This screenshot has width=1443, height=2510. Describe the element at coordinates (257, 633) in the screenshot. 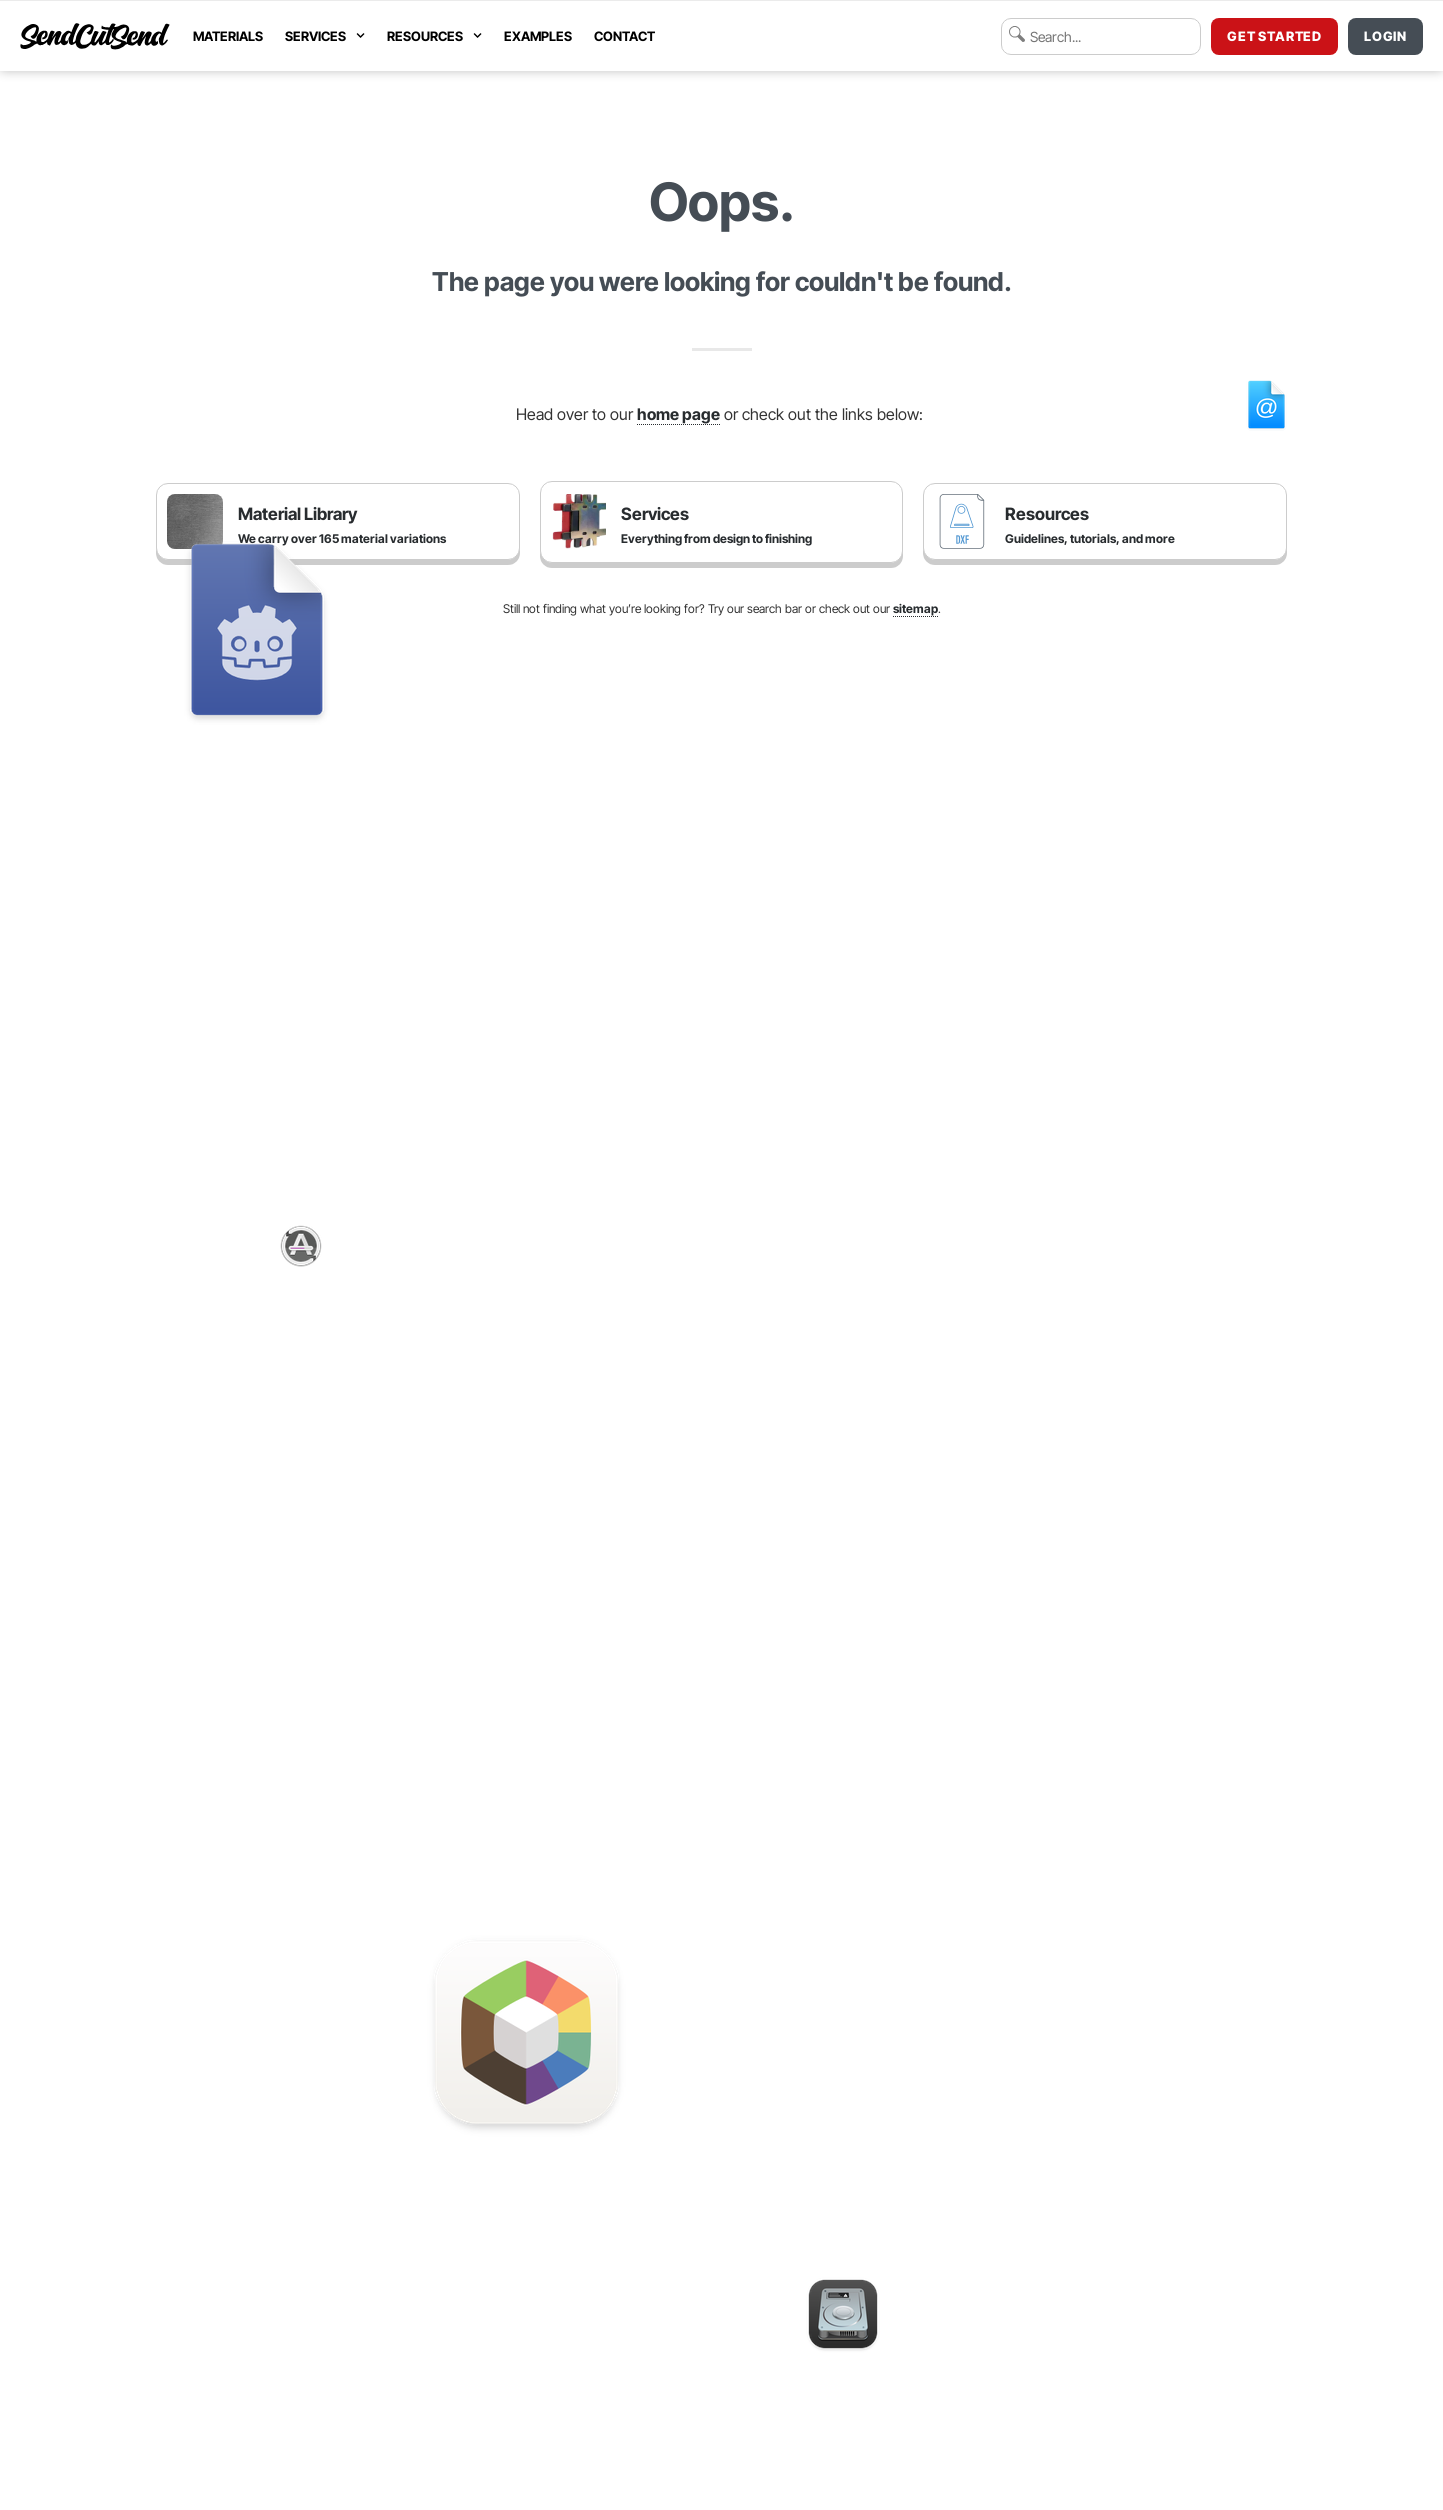

I see `a godot game engine project file` at that location.